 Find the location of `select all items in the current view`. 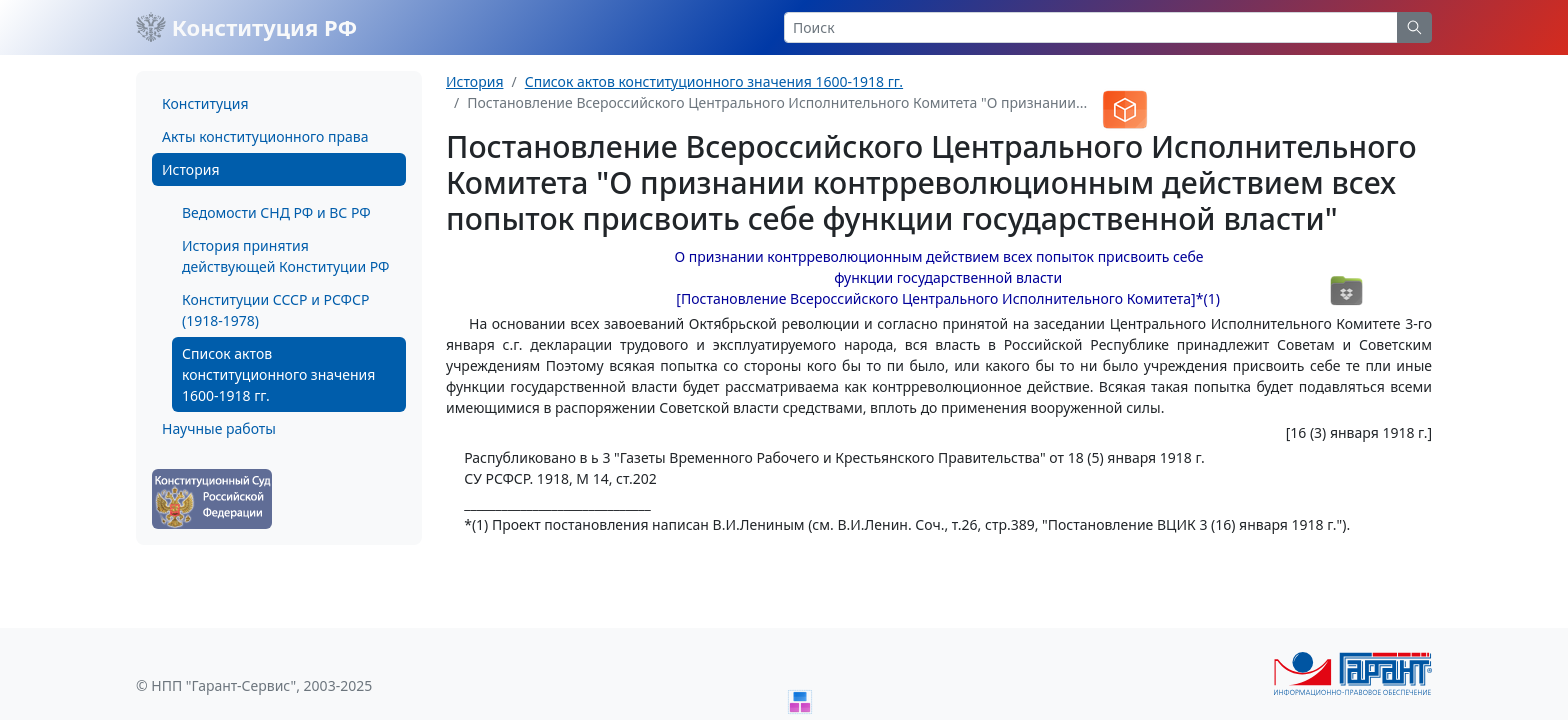

select all items in the current view is located at coordinates (800, 702).